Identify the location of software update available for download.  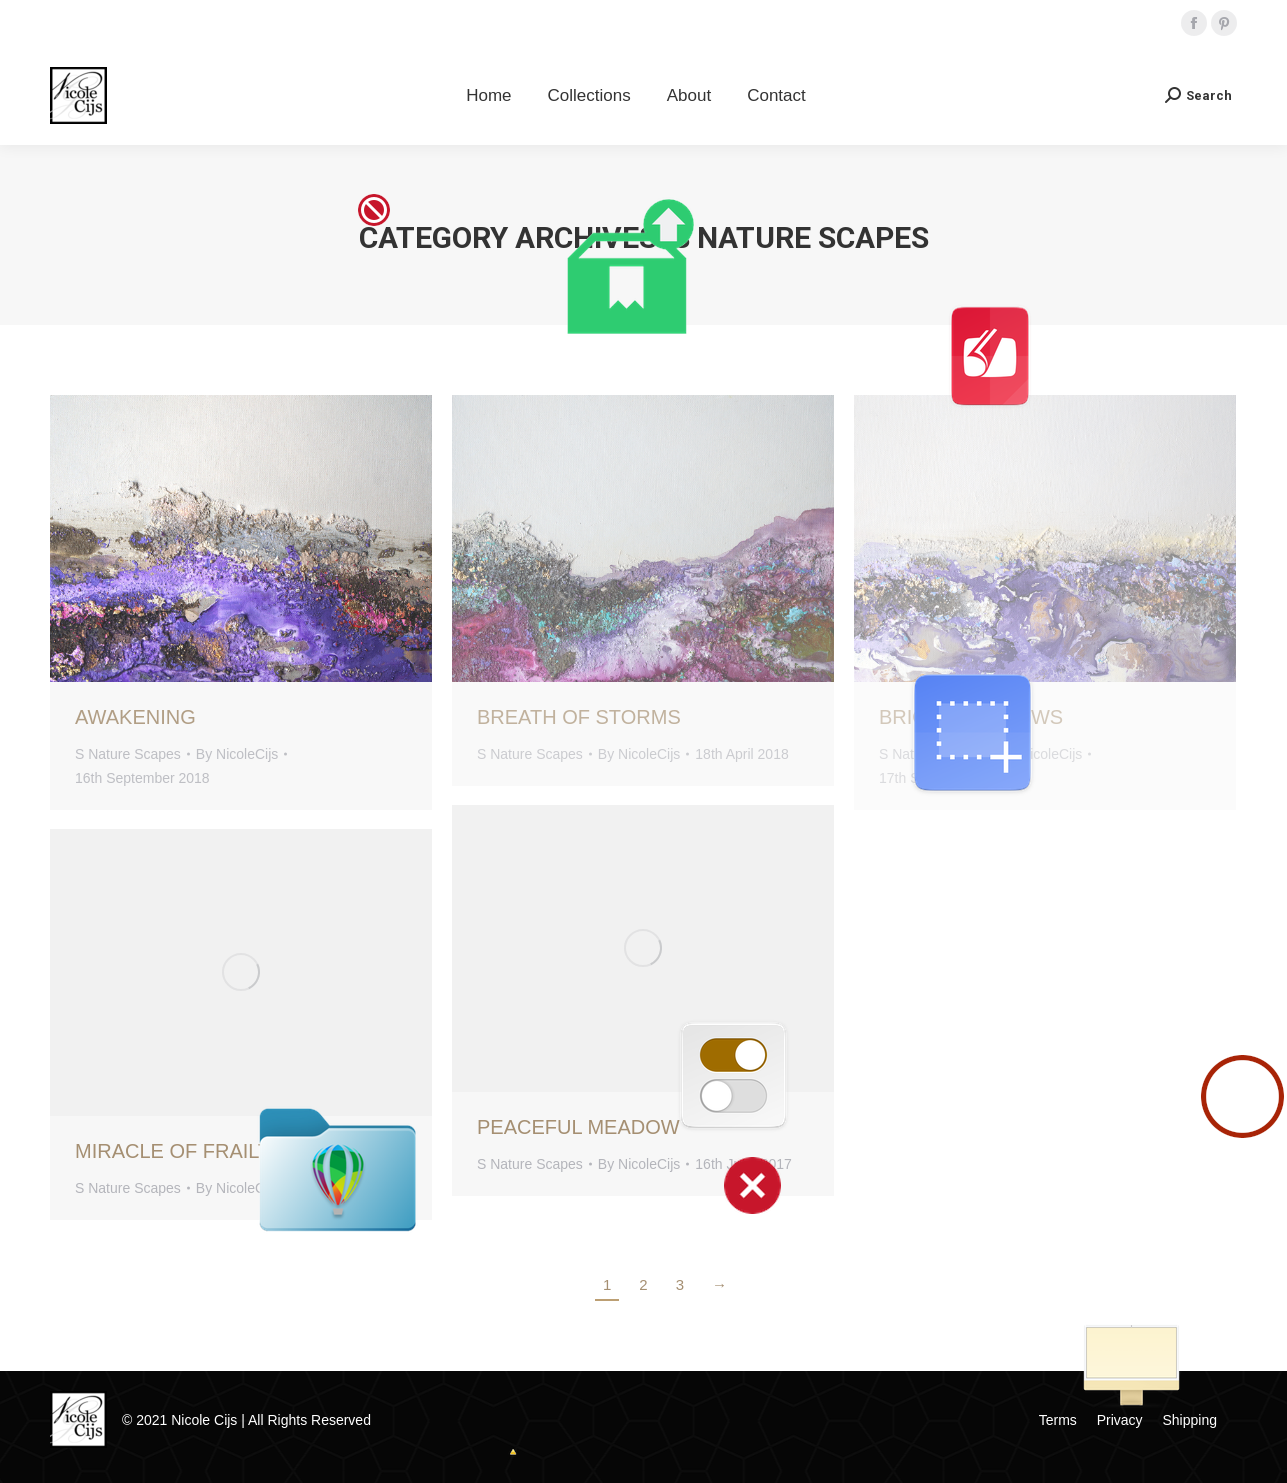
(626, 266).